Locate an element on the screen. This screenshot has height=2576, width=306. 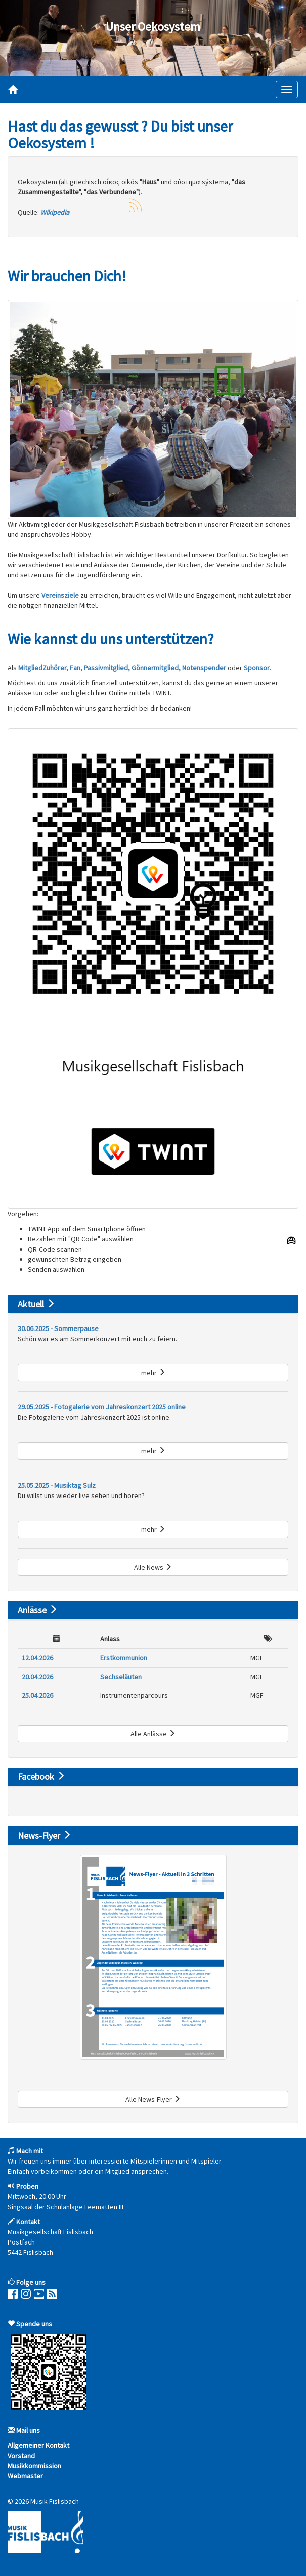
browse hats or headwear category is located at coordinates (291, 1241).